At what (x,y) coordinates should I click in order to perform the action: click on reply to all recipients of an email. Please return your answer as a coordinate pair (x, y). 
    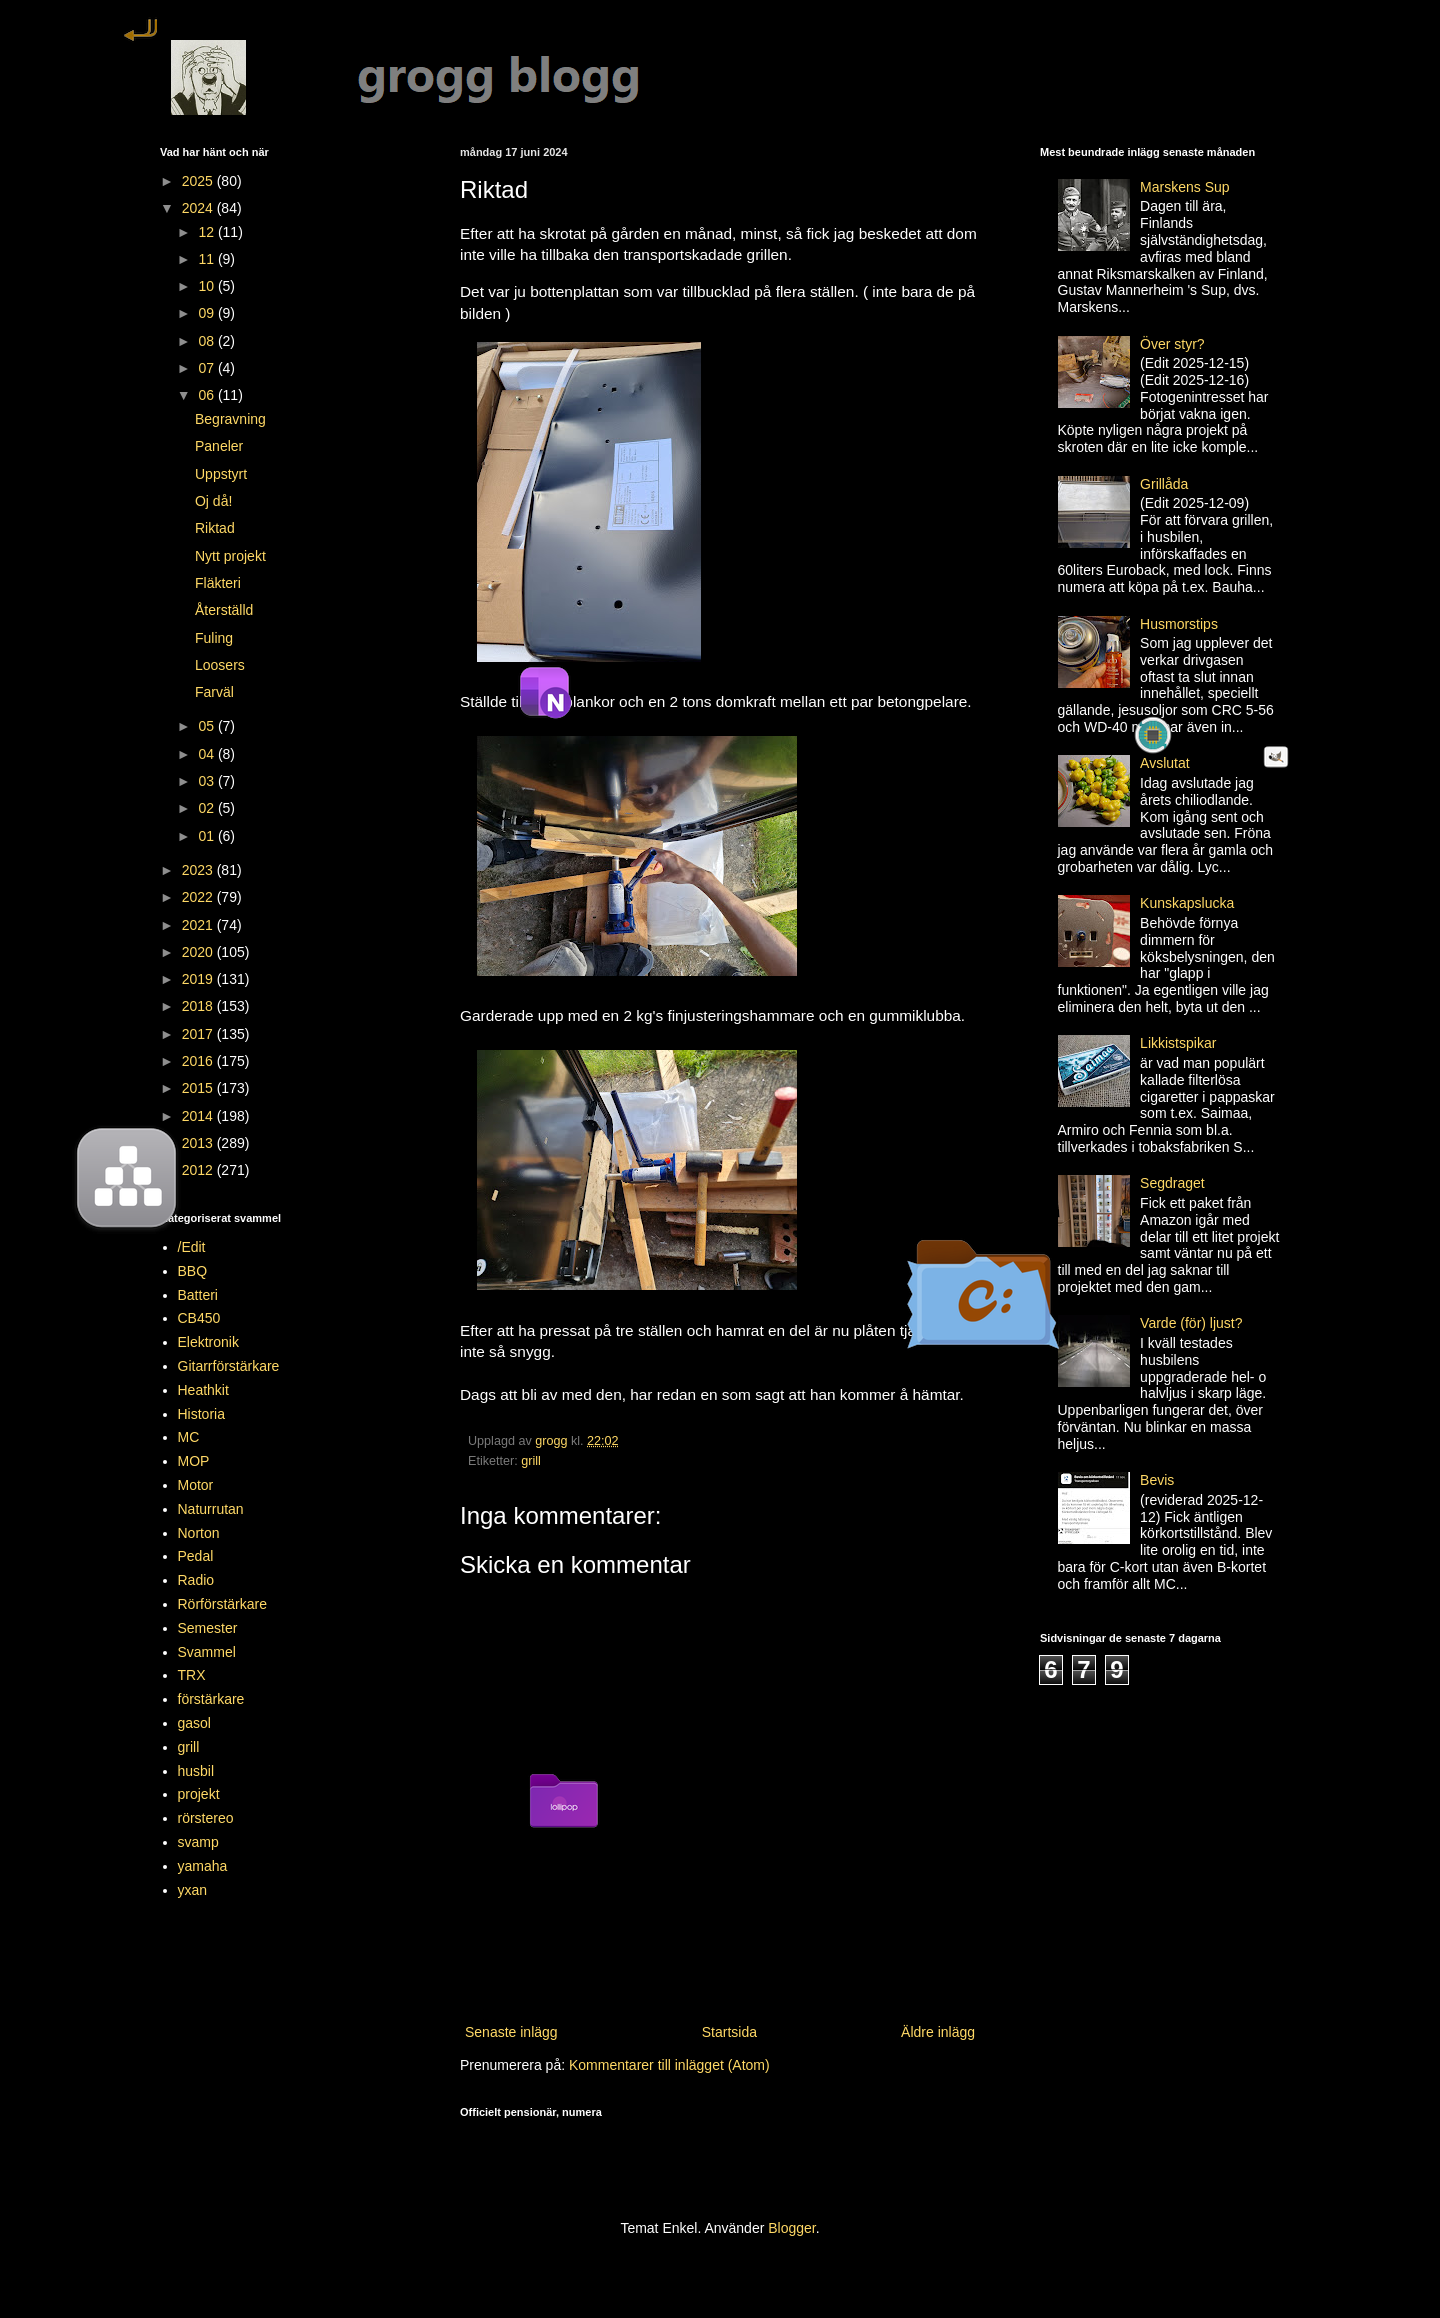
    Looking at the image, I should click on (140, 28).